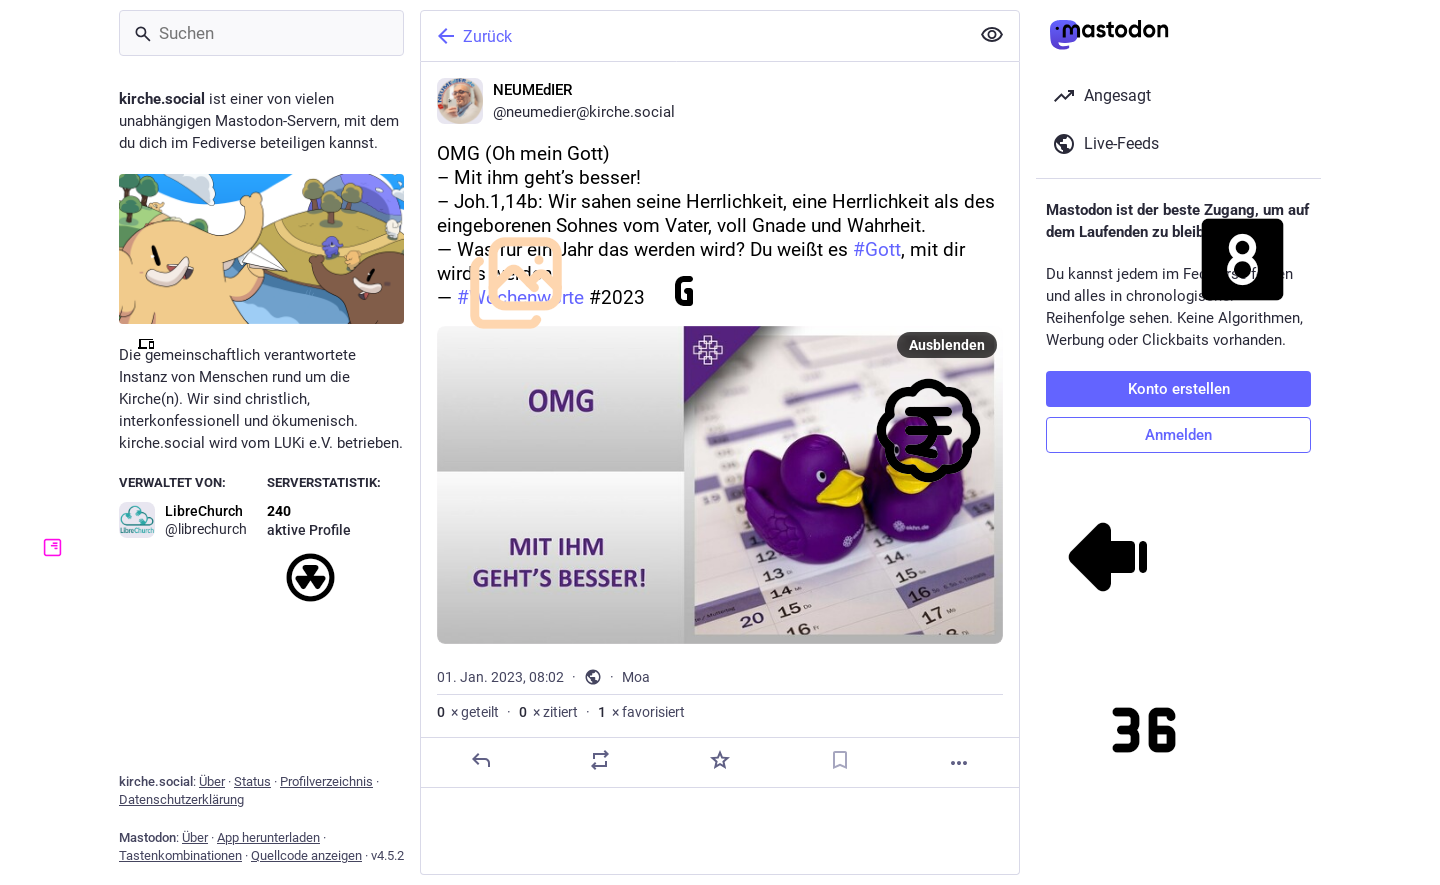 The width and height of the screenshot is (1440, 885). Describe the element at coordinates (1242, 259) in the screenshot. I see `indicates item number eight in a list or sequence` at that location.